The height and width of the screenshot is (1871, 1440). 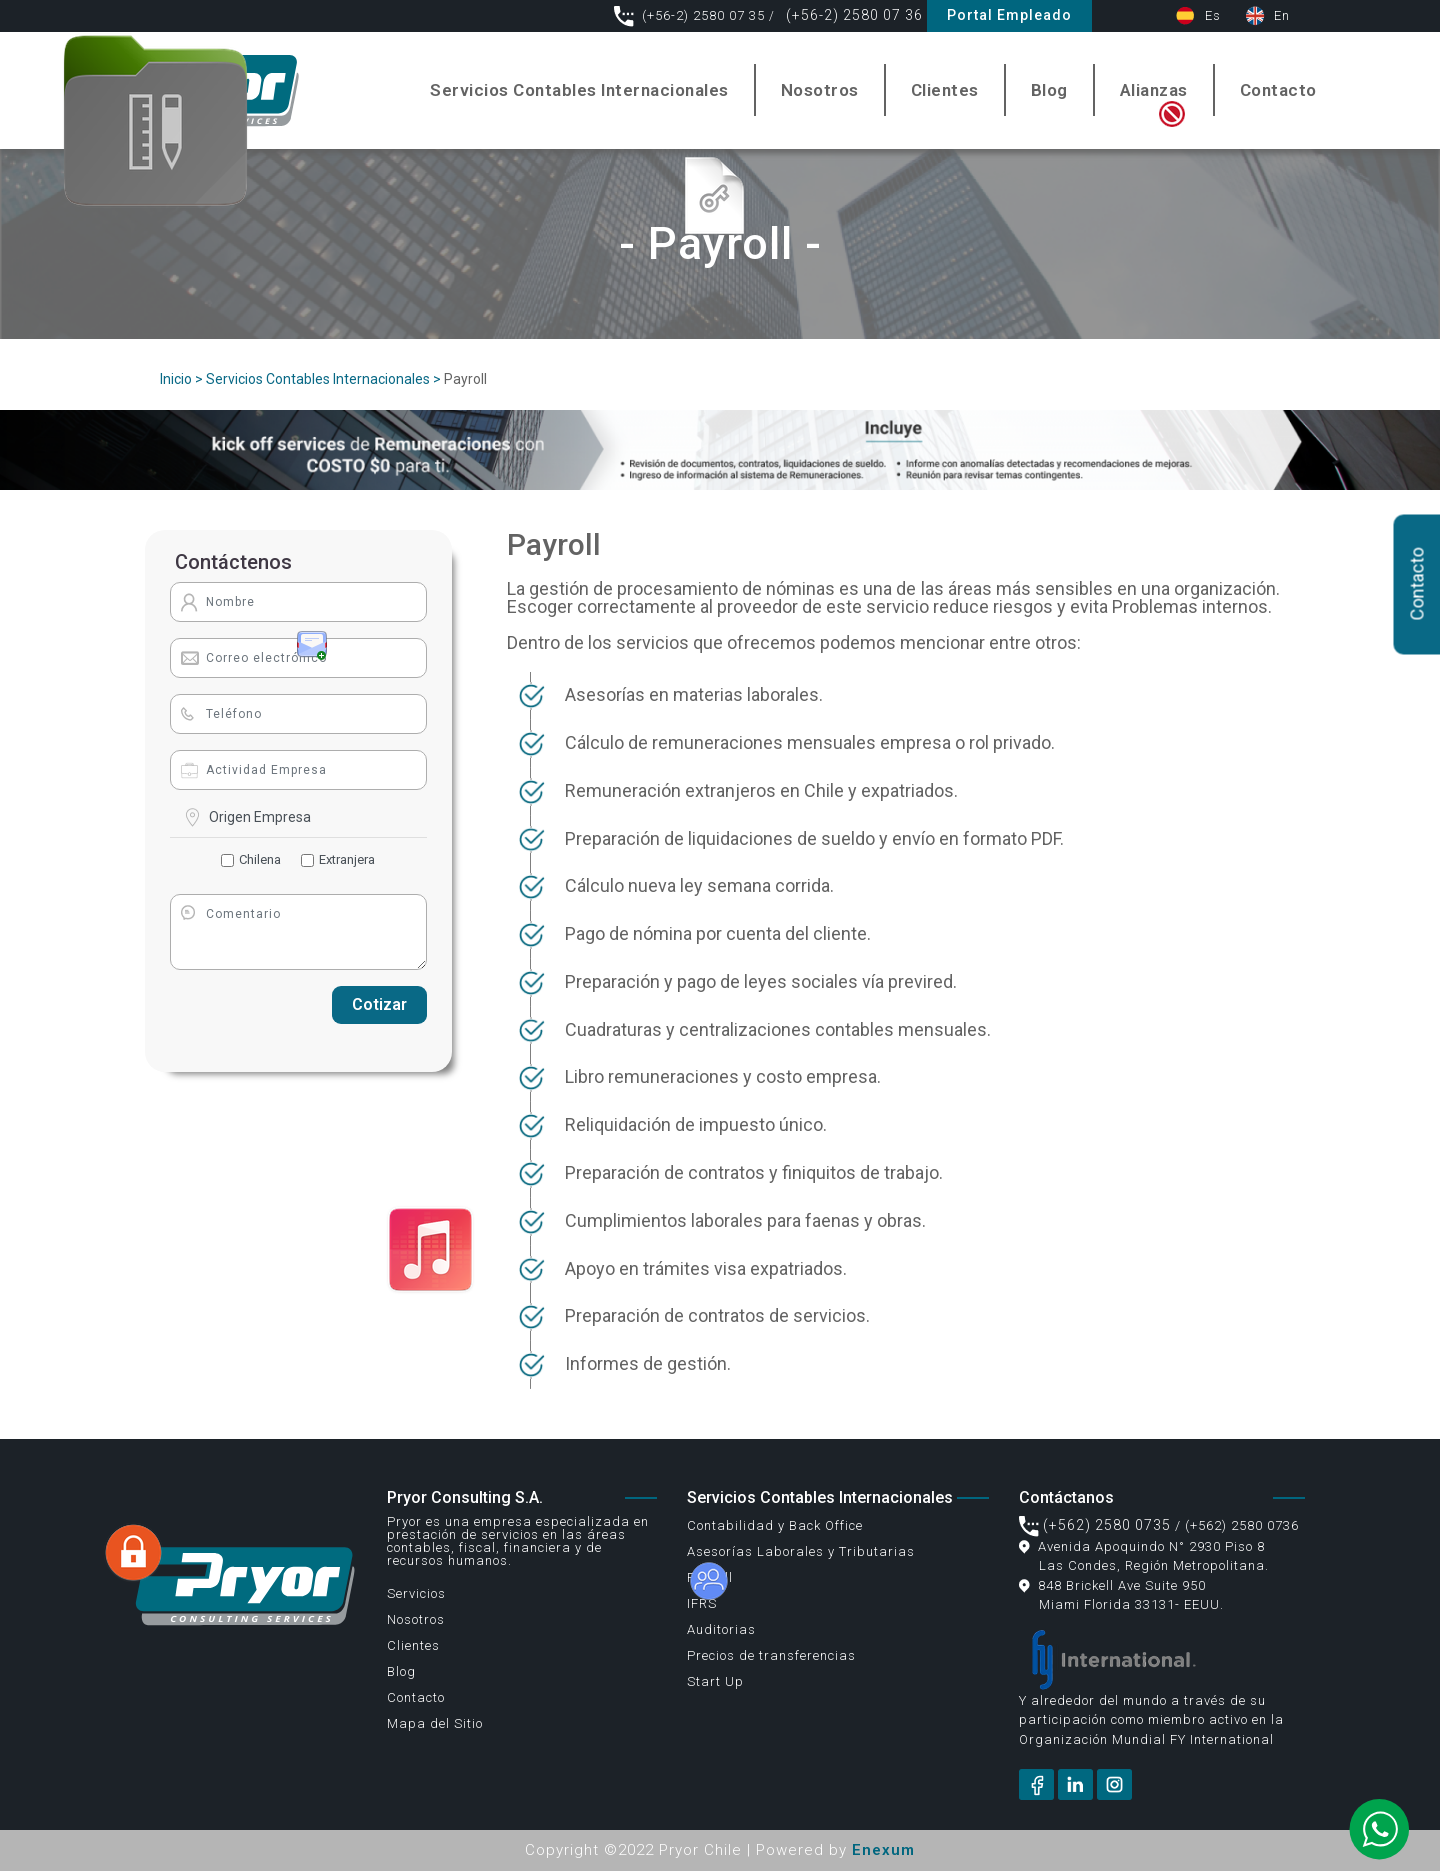 I want to click on delete selected item, so click(x=1172, y=114).